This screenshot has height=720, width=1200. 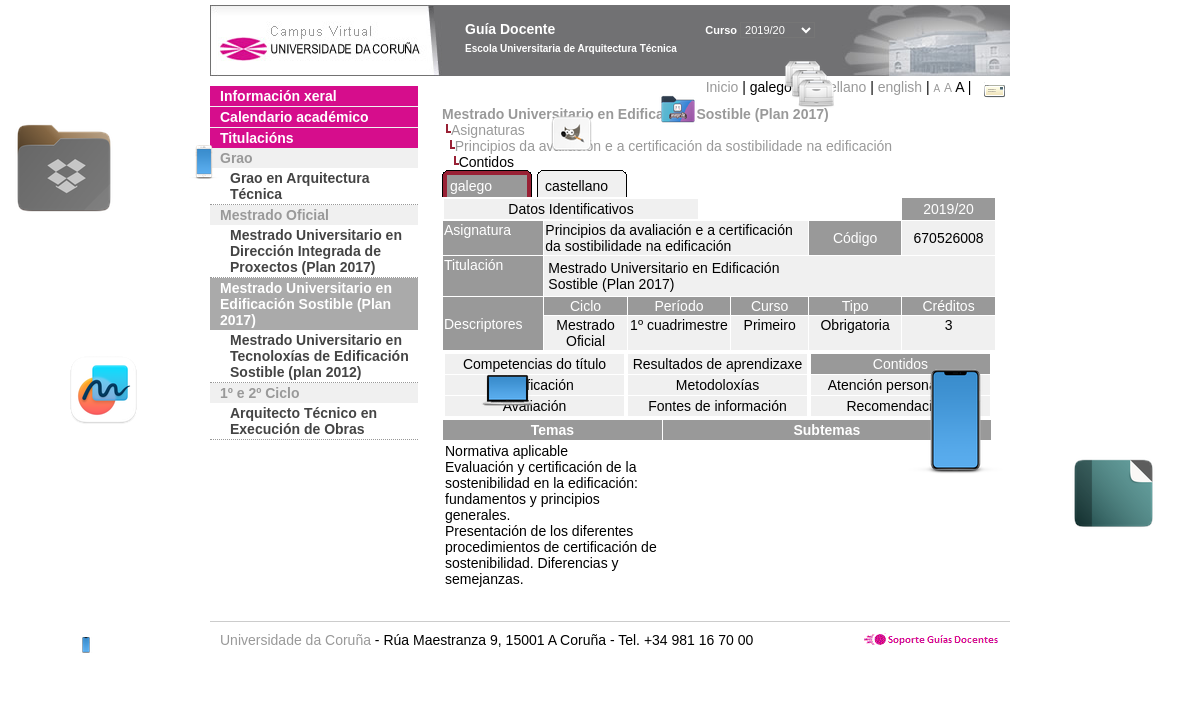 What do you see at coordinates (809, 83) in the screenshot?
I see `access shared printer pool or network printers` at bounding box center [809, 83].